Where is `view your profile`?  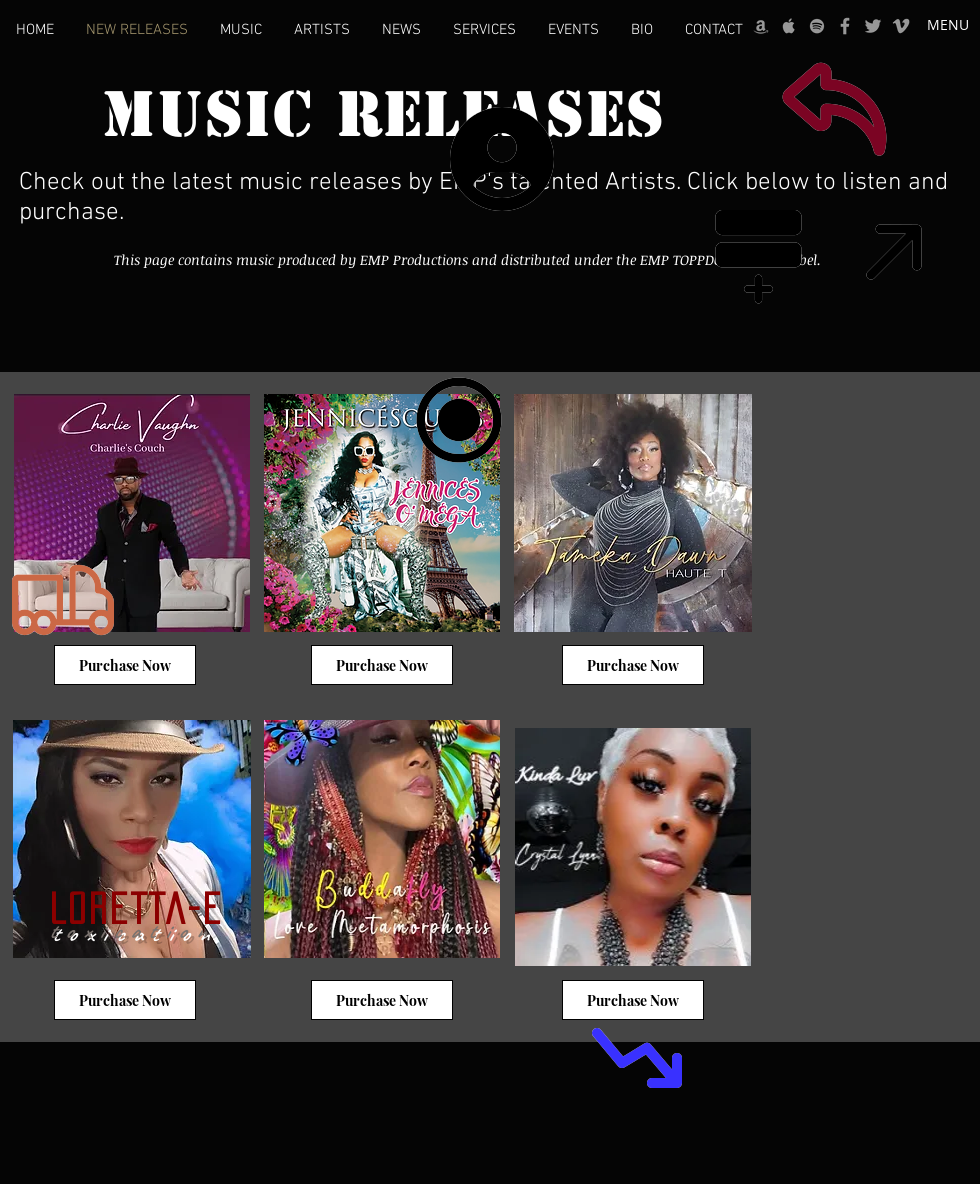 view your profile is located at coordinates (502, 159).